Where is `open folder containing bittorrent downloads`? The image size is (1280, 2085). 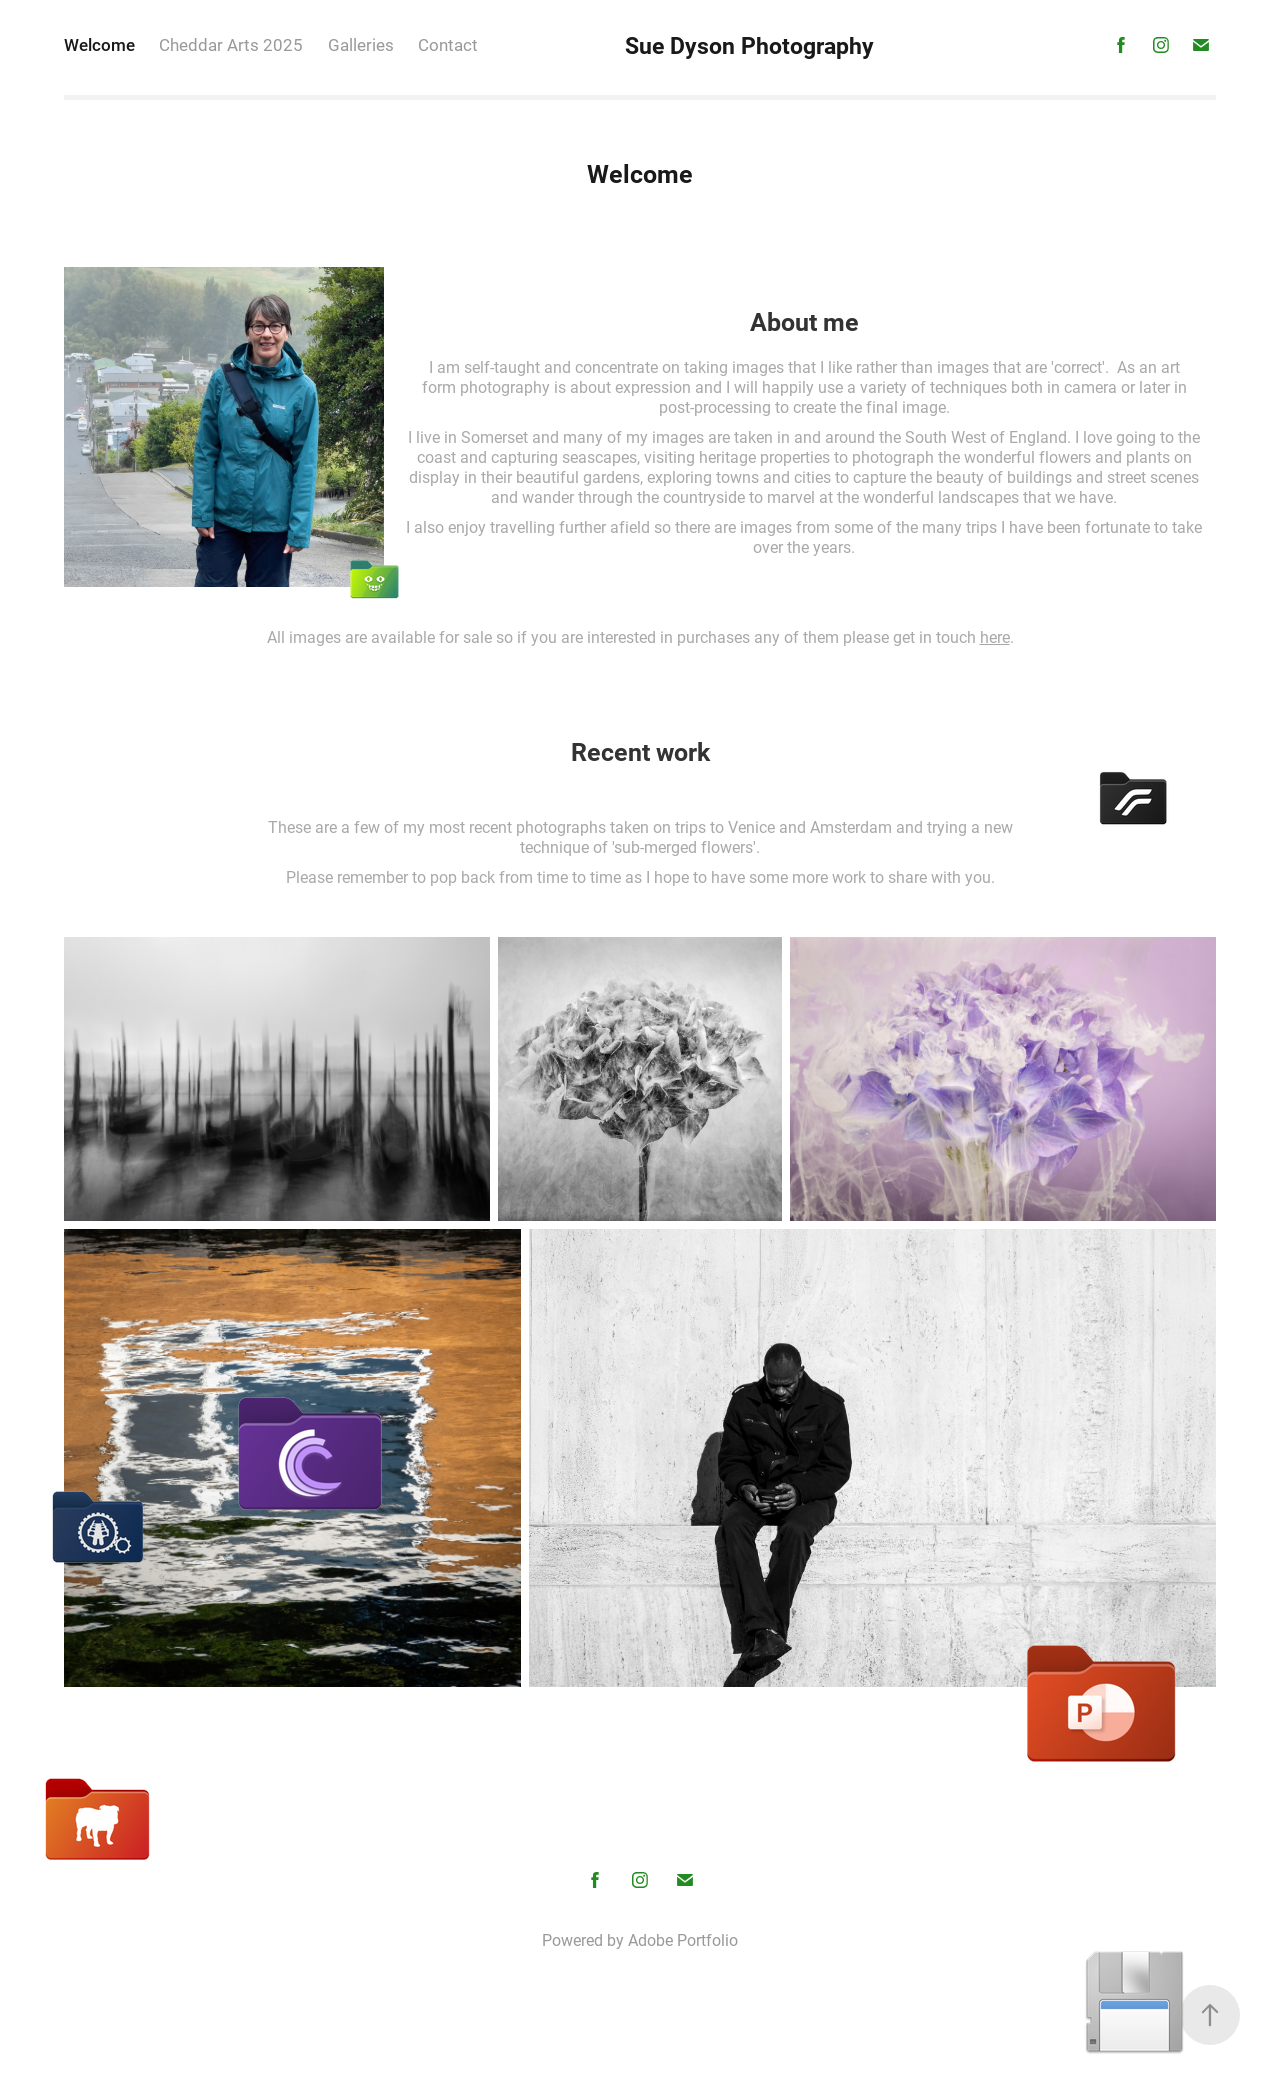
open folder containing bittorrent downloads is located at coordinates (309, 1457).